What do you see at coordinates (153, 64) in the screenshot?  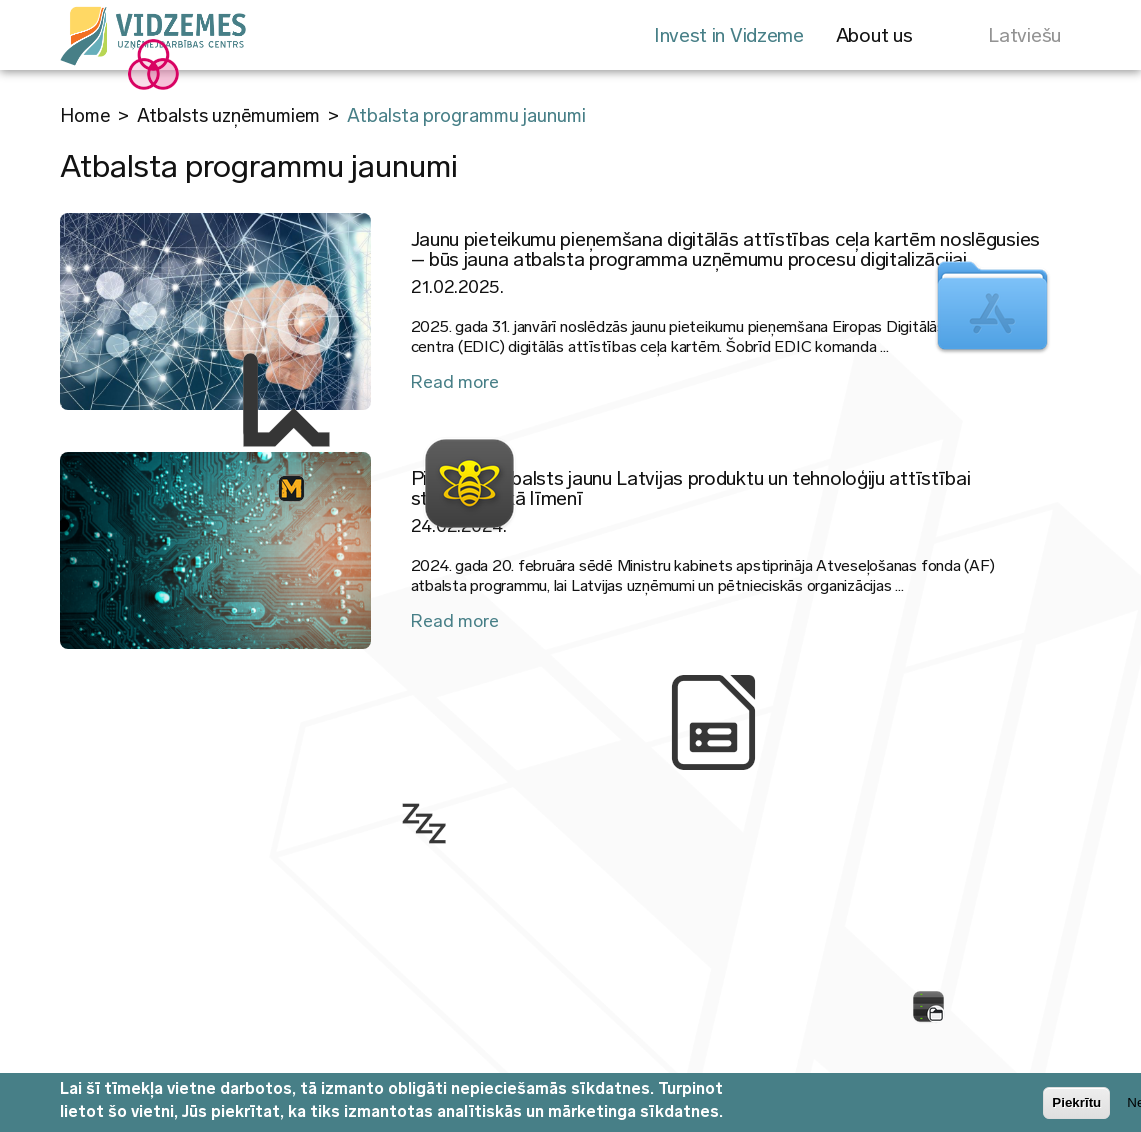 I see `access color and display preferences` at bounding box center [153, 64].